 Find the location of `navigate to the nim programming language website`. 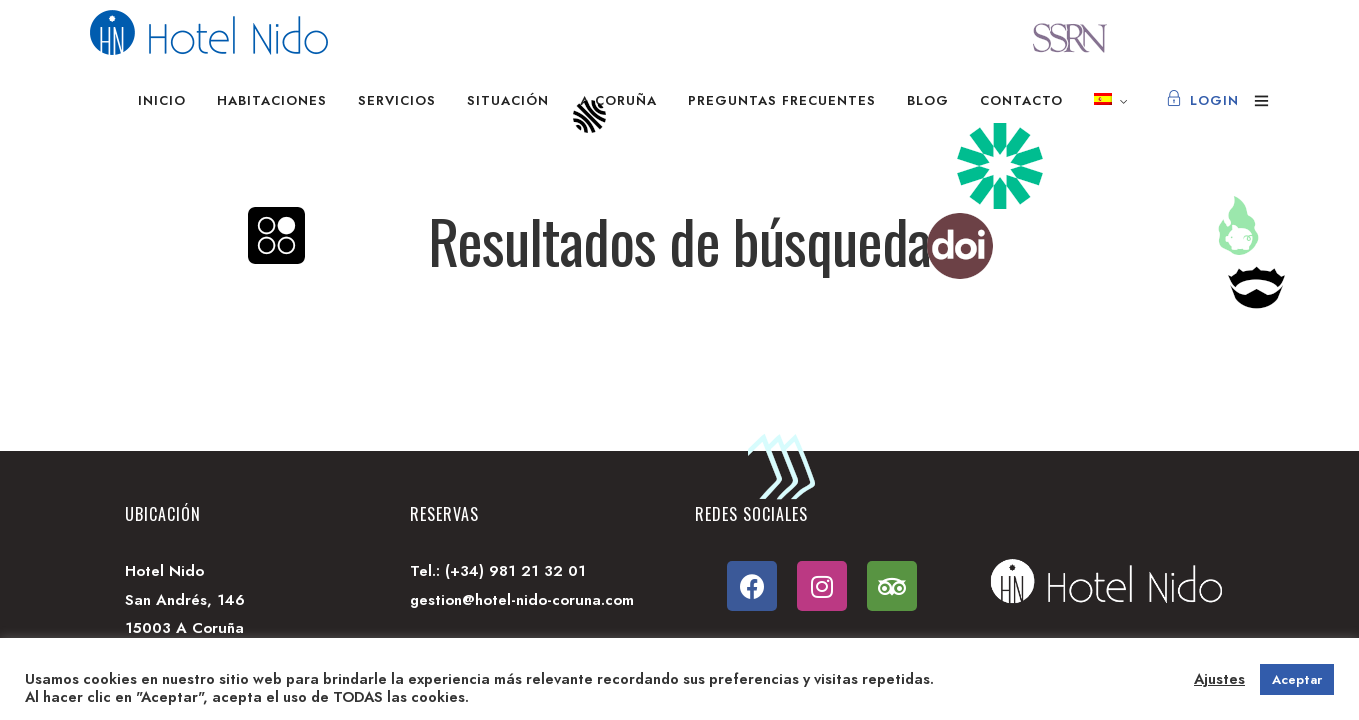

navigate to the nim programming language website is located at coordinates (1256, 287).